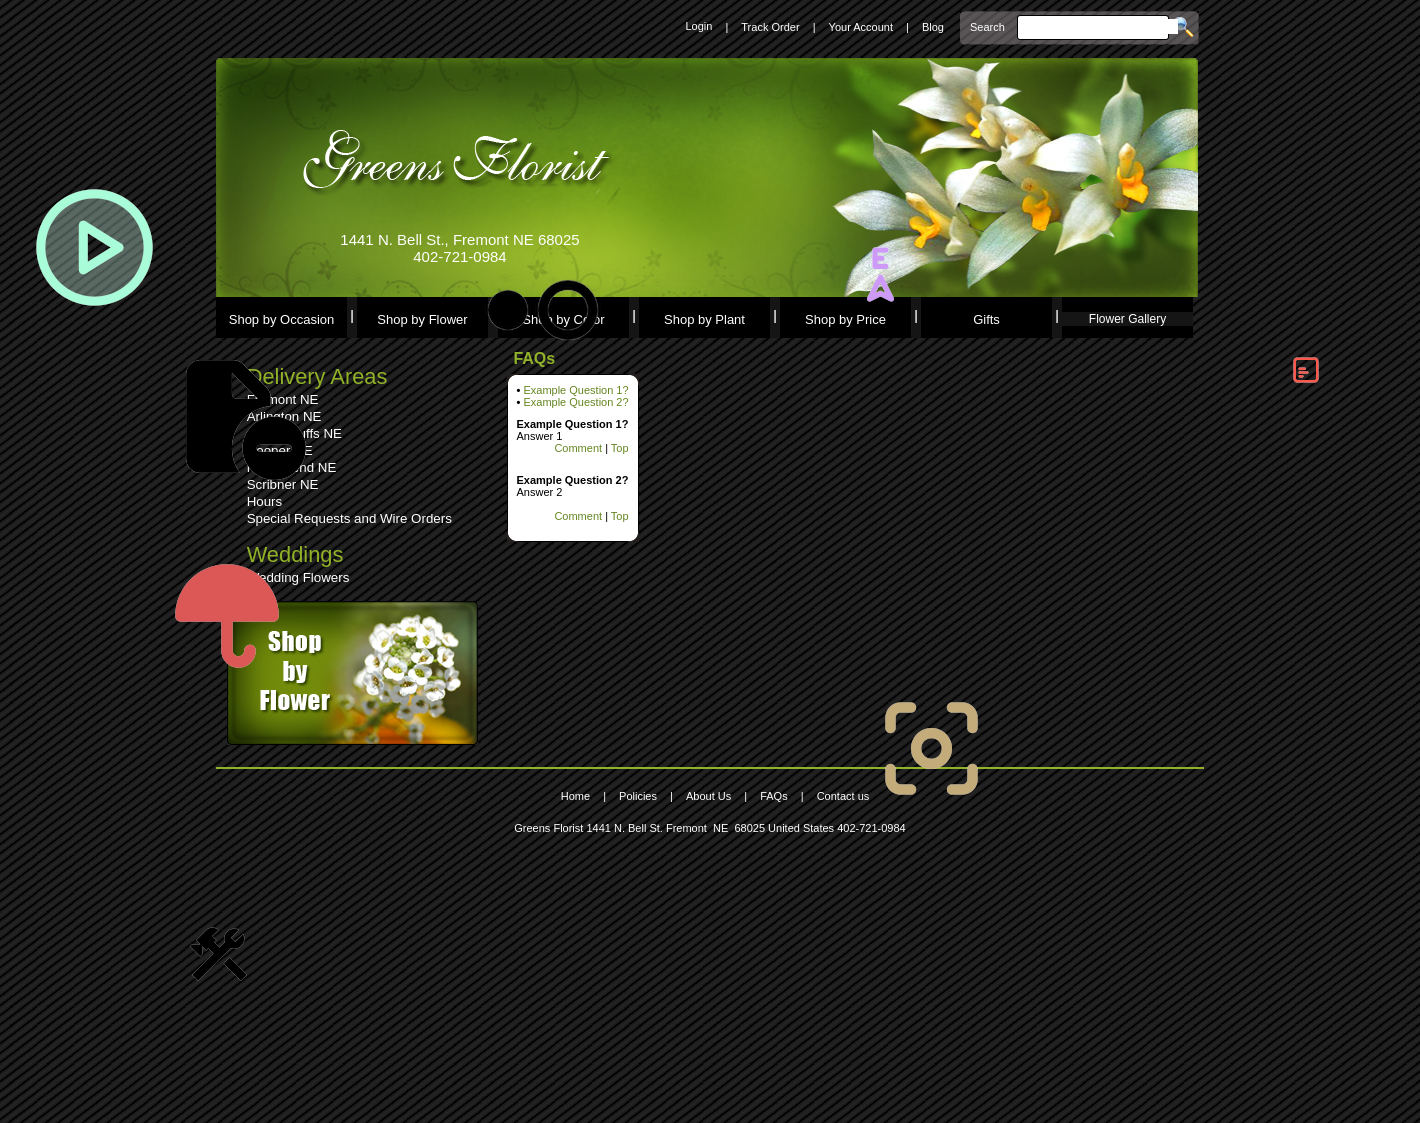 The image size is (1420, 1123). Describe the element at coordinates (931, 748) in the screenshot. I see `capture a screenshot or photo` at that location.